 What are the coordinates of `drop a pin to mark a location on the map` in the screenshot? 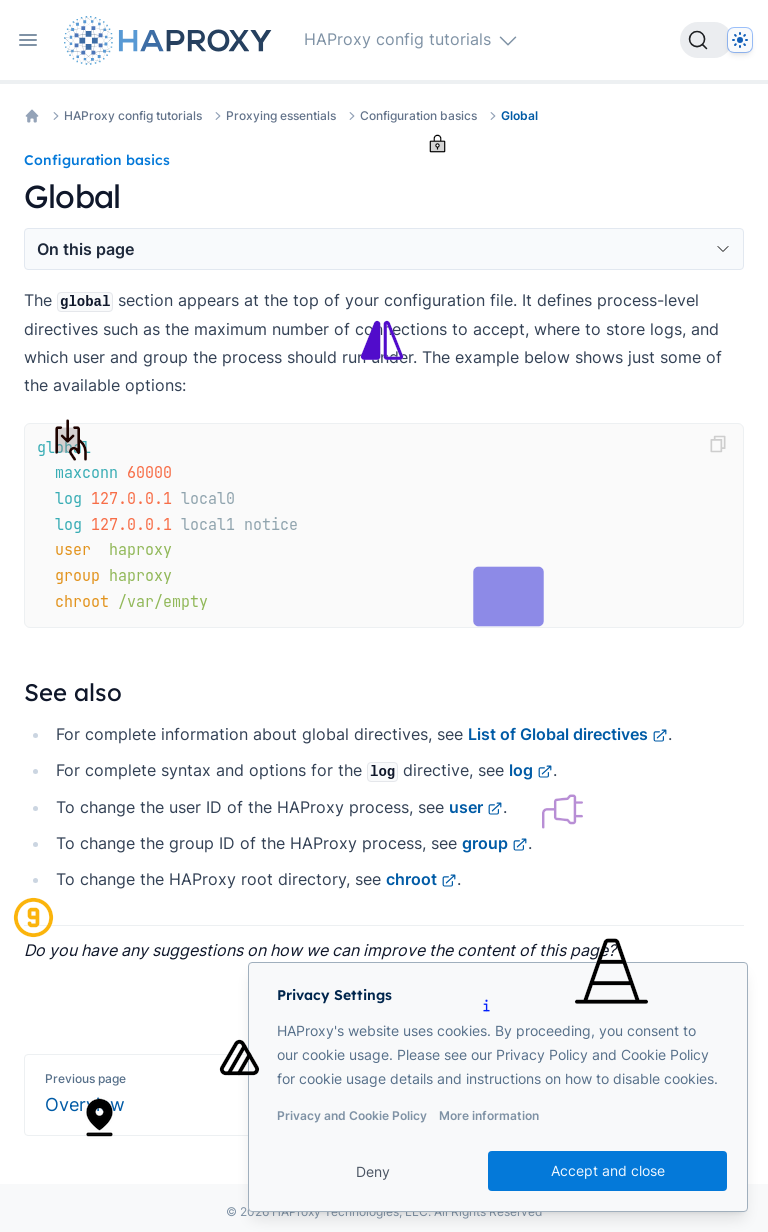 It's located at (99, 1117).